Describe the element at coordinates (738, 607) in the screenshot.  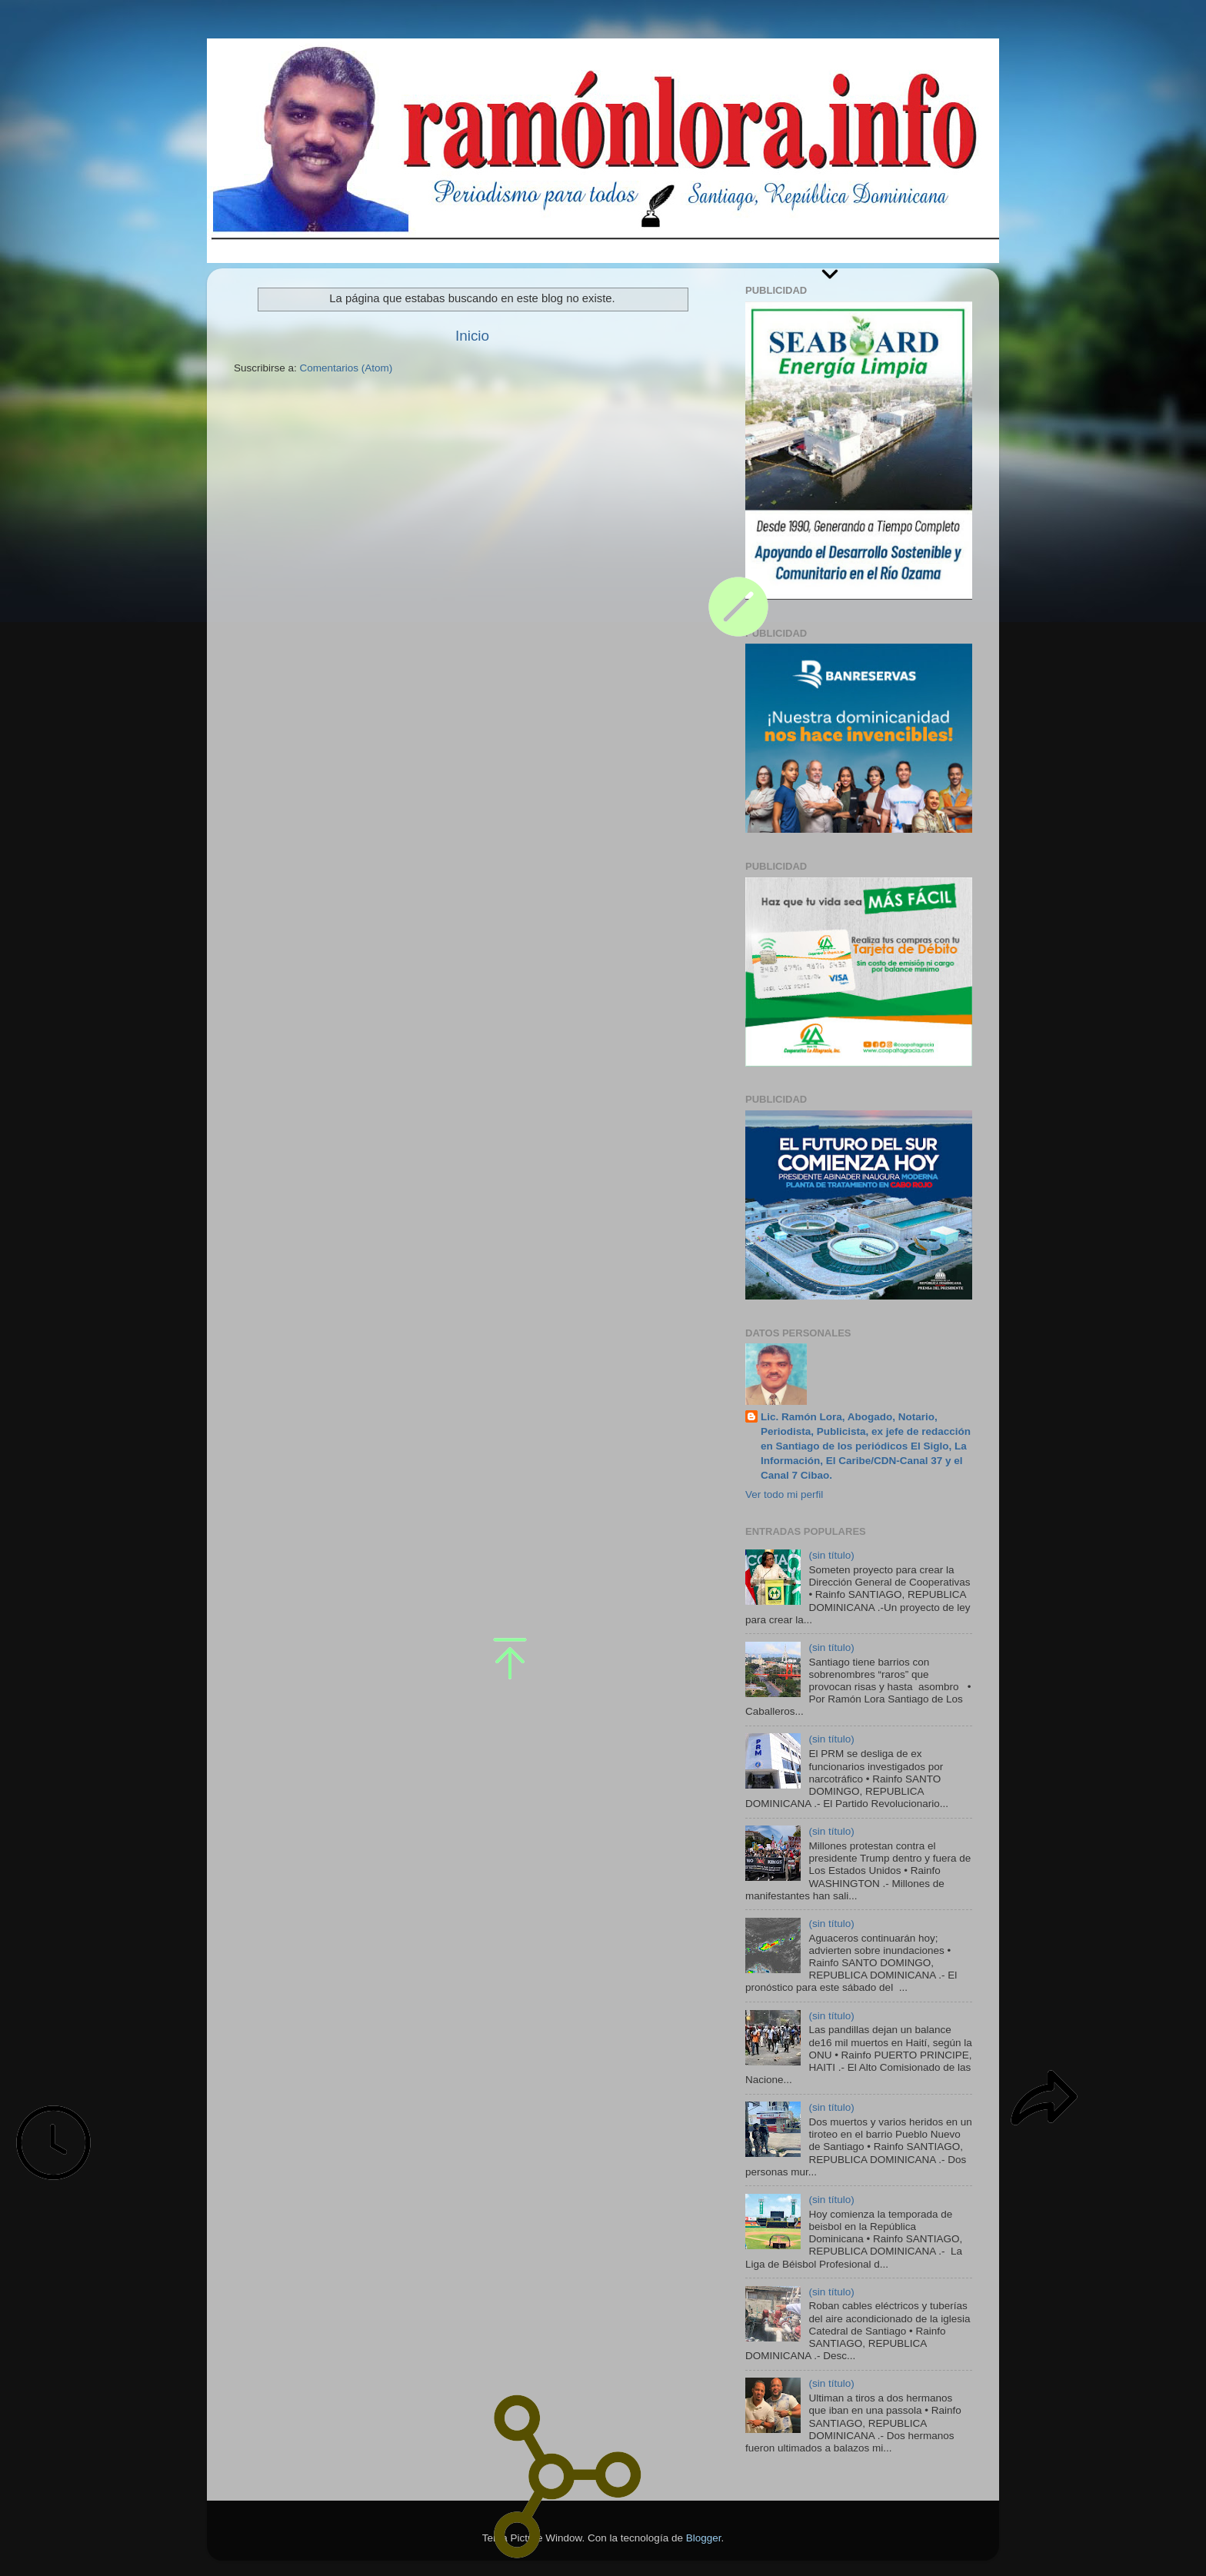
I see `skip or bypass a step in a workflow` at that location.